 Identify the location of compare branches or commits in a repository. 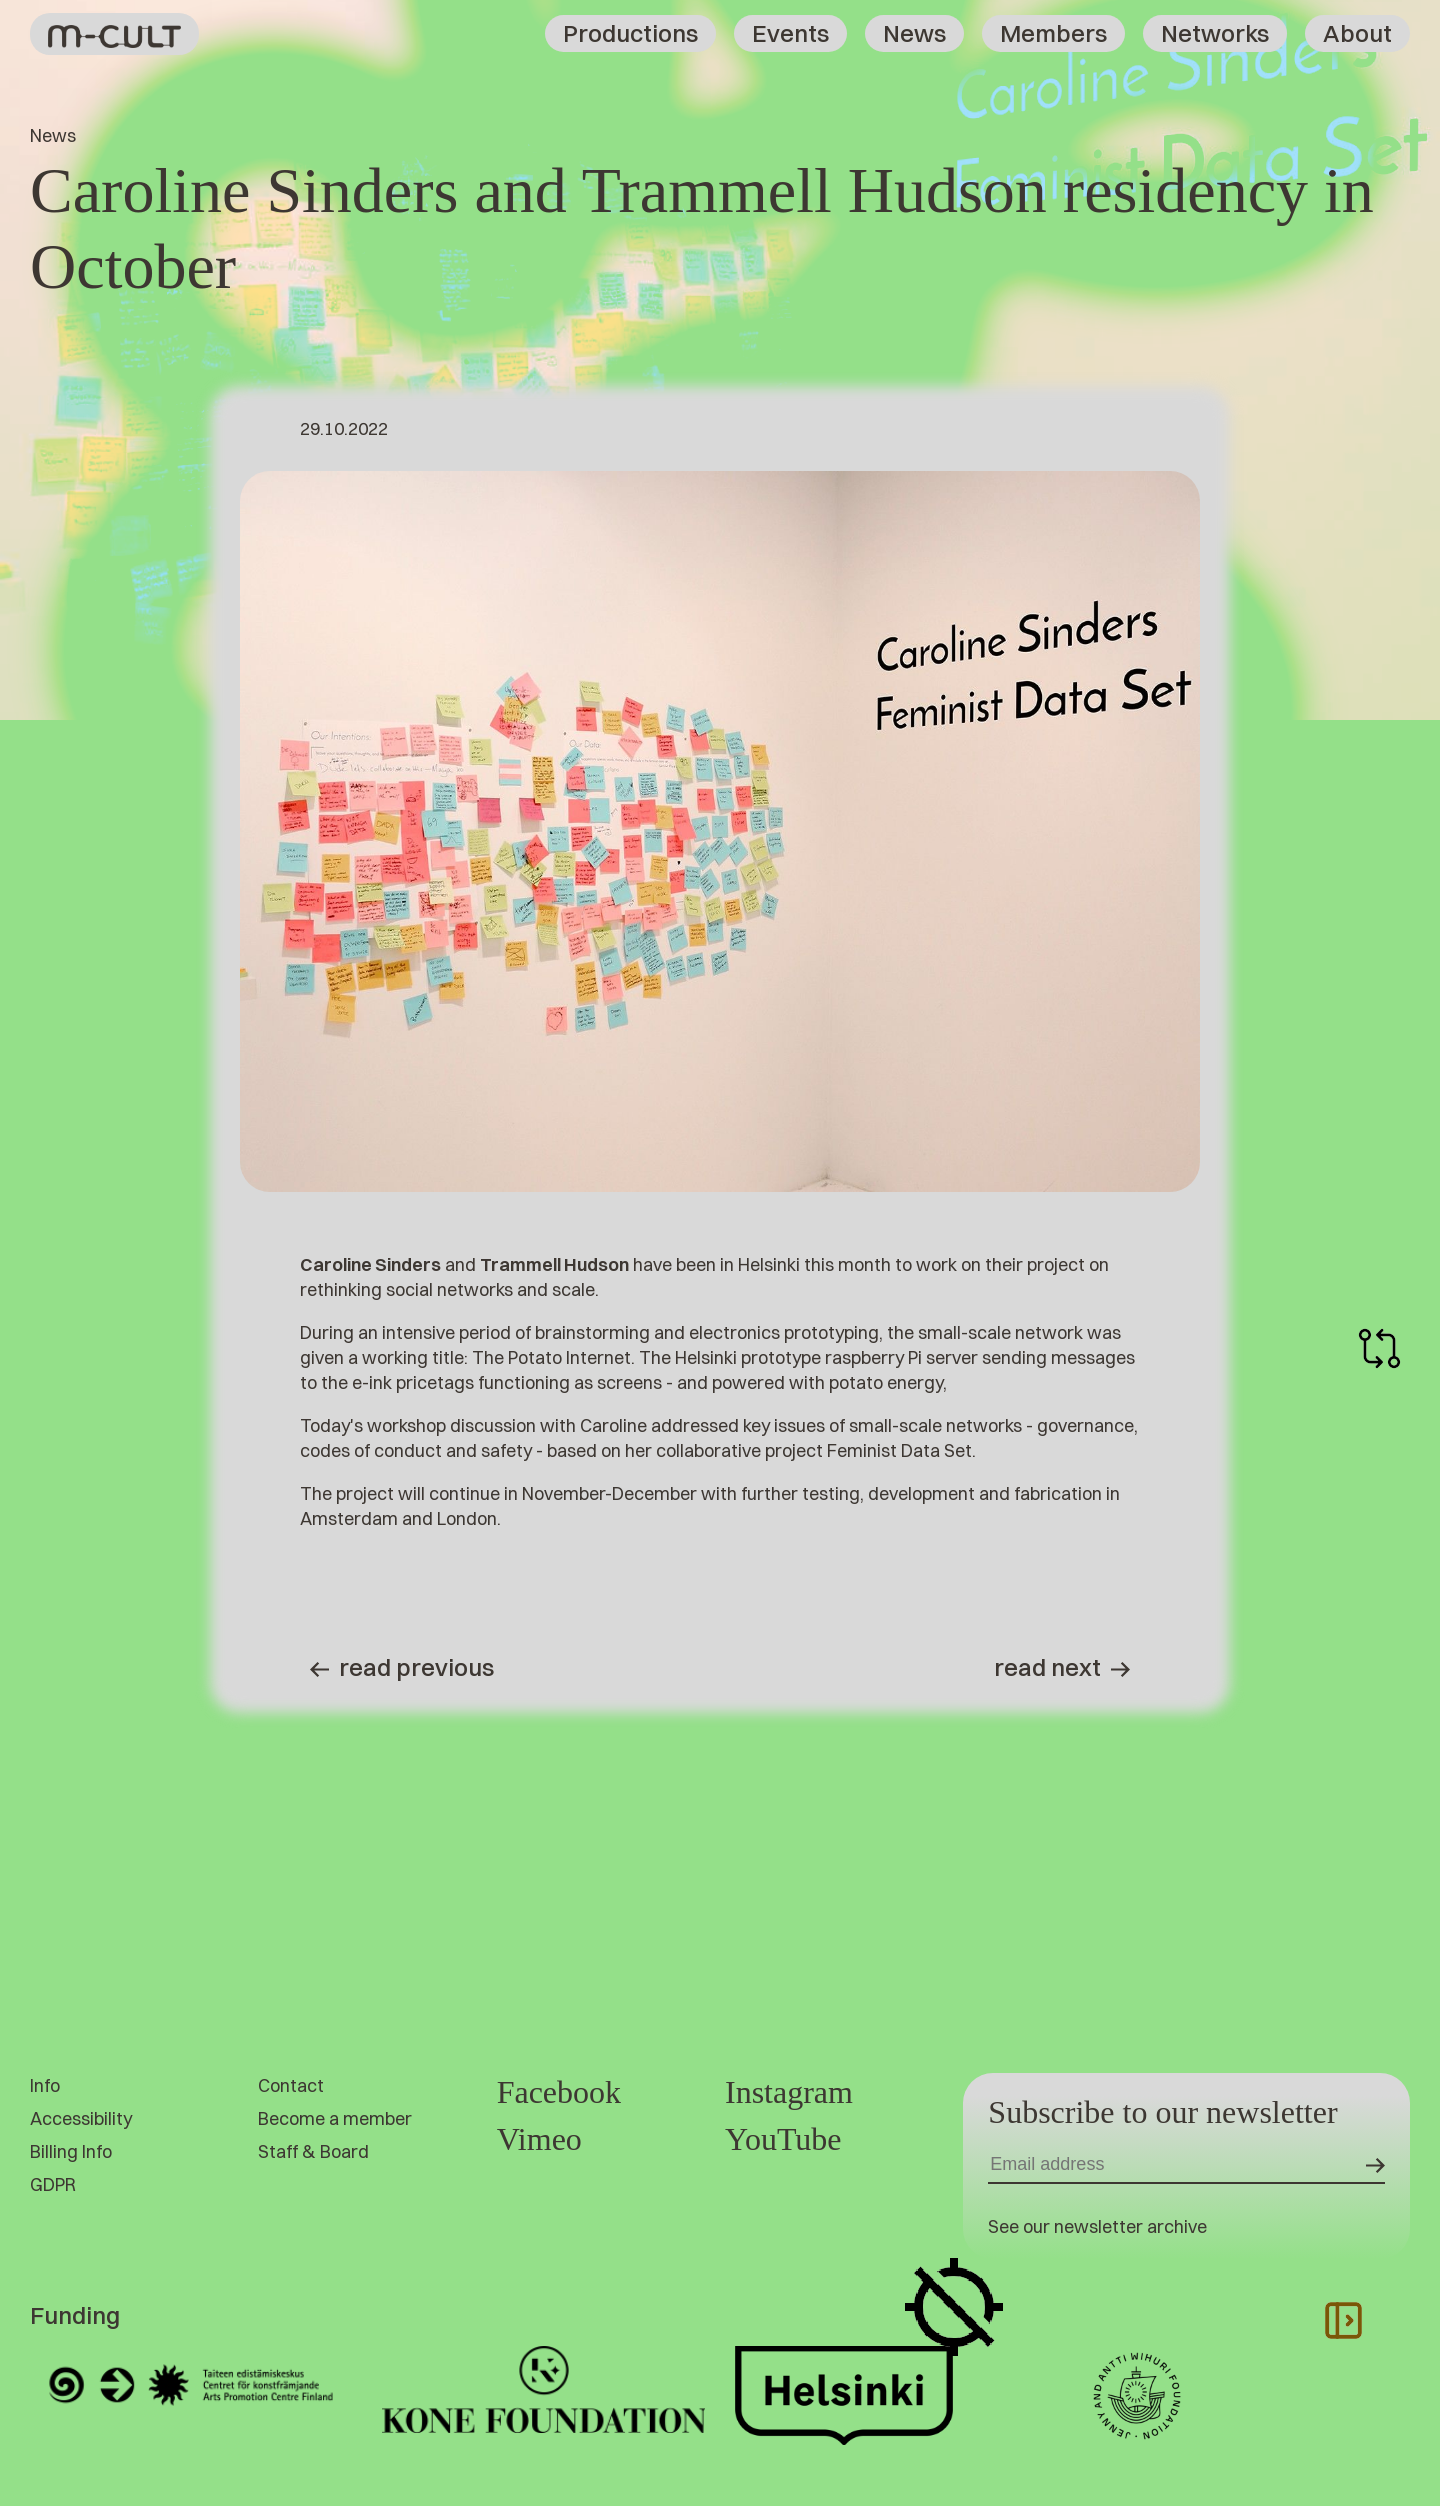
(1379, 1348).